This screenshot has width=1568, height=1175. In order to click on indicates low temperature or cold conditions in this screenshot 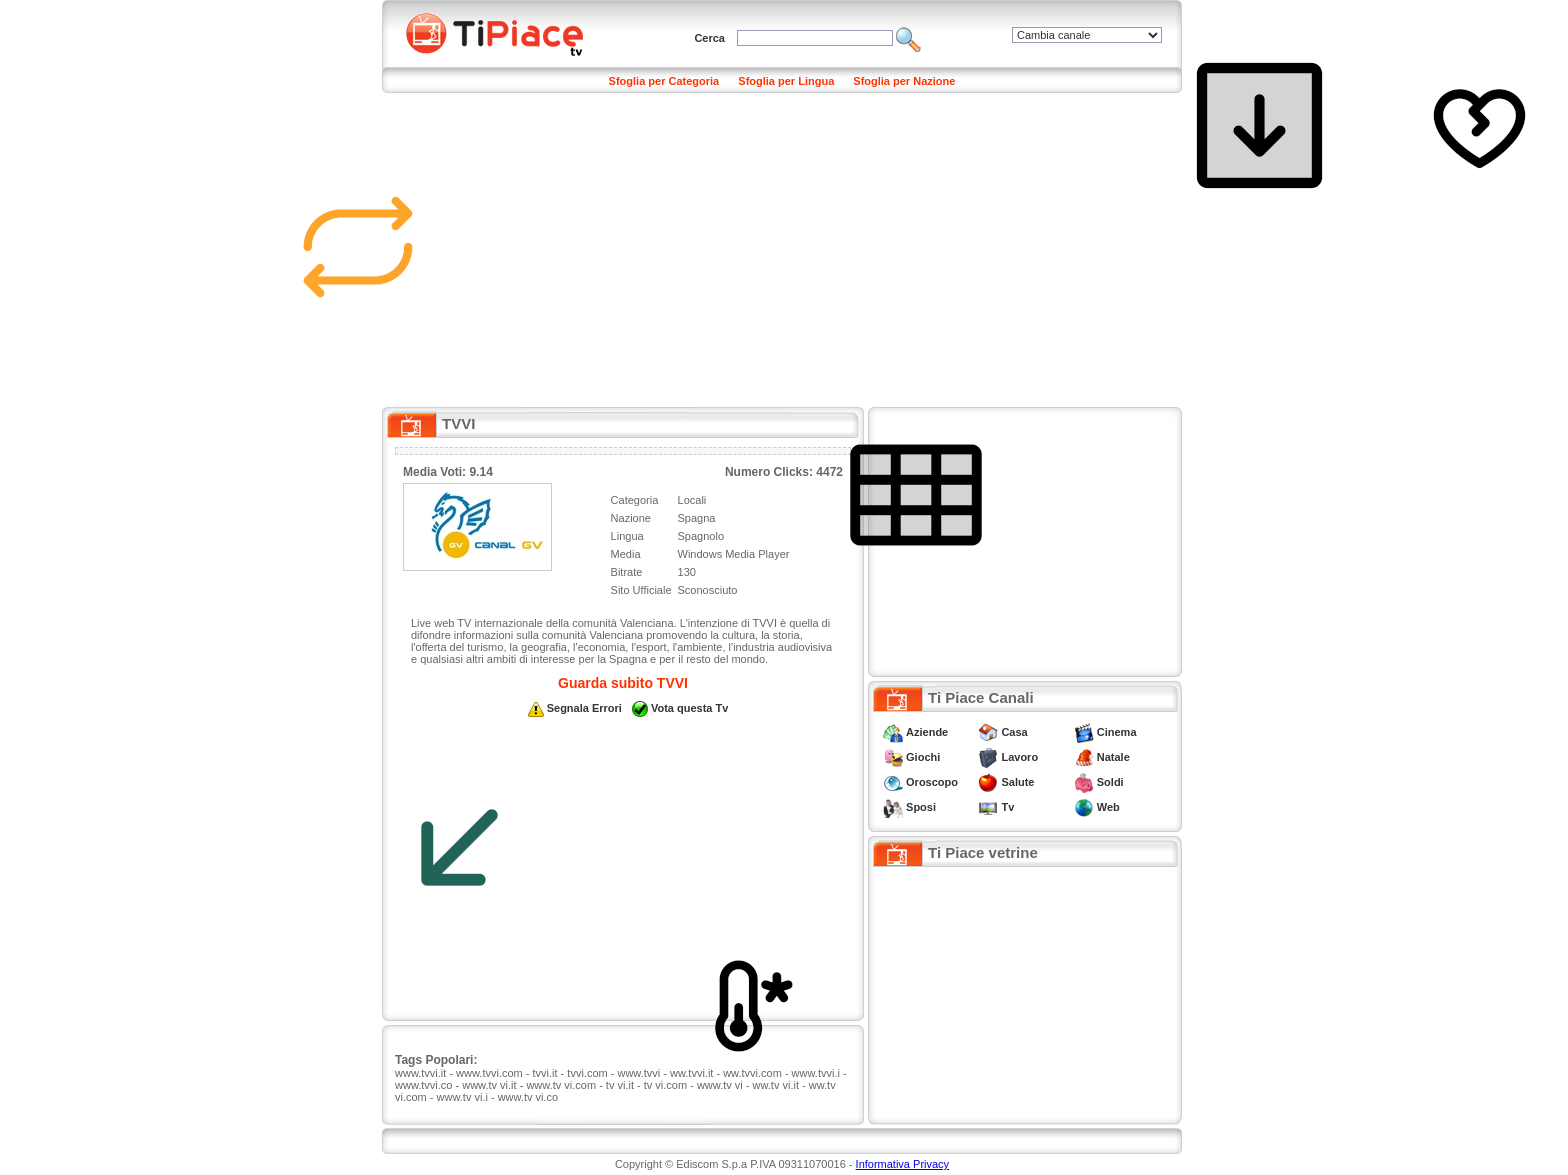, I will do `click(746, 1006)`.